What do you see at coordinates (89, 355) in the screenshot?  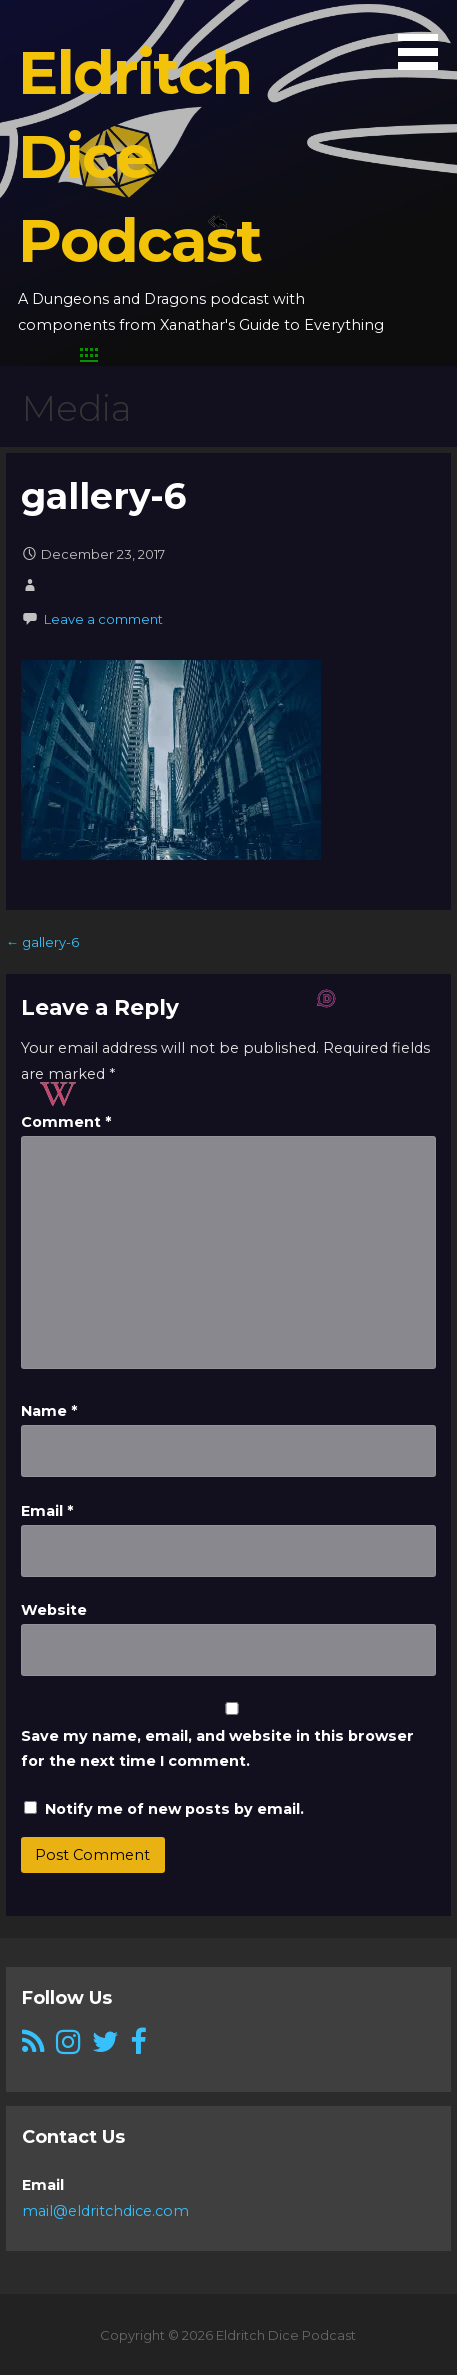 I see `open the on-screen keyboard` at bounding box center [89, 355].